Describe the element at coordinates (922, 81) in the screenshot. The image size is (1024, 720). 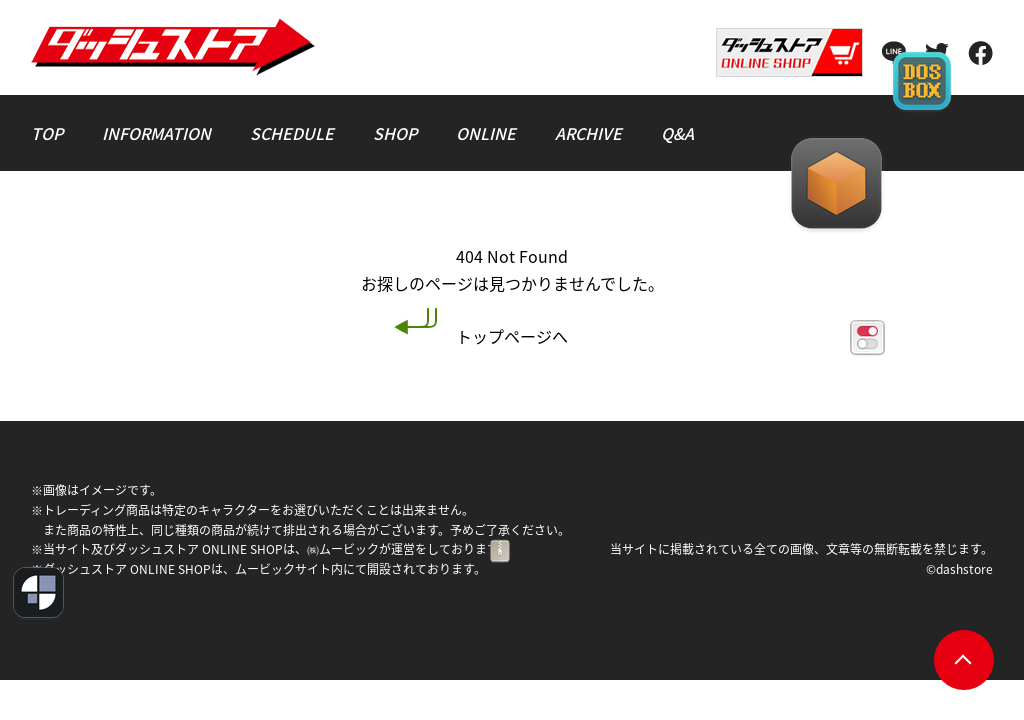
I see `launch DOSBox emulator to run classic DOS games and software` at that location.